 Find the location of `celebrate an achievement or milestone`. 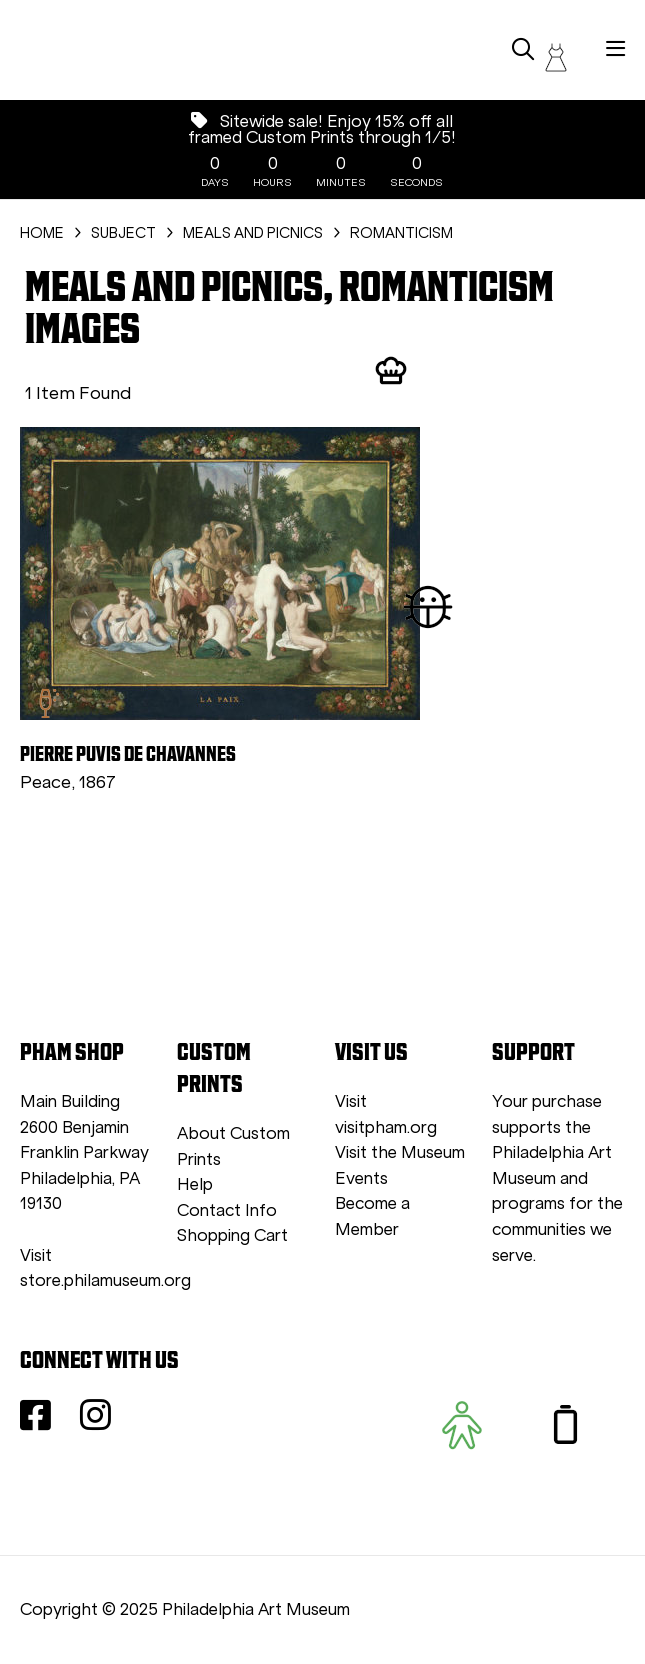

celebrate an achievement or milestone is located at coordinates (46, 703).